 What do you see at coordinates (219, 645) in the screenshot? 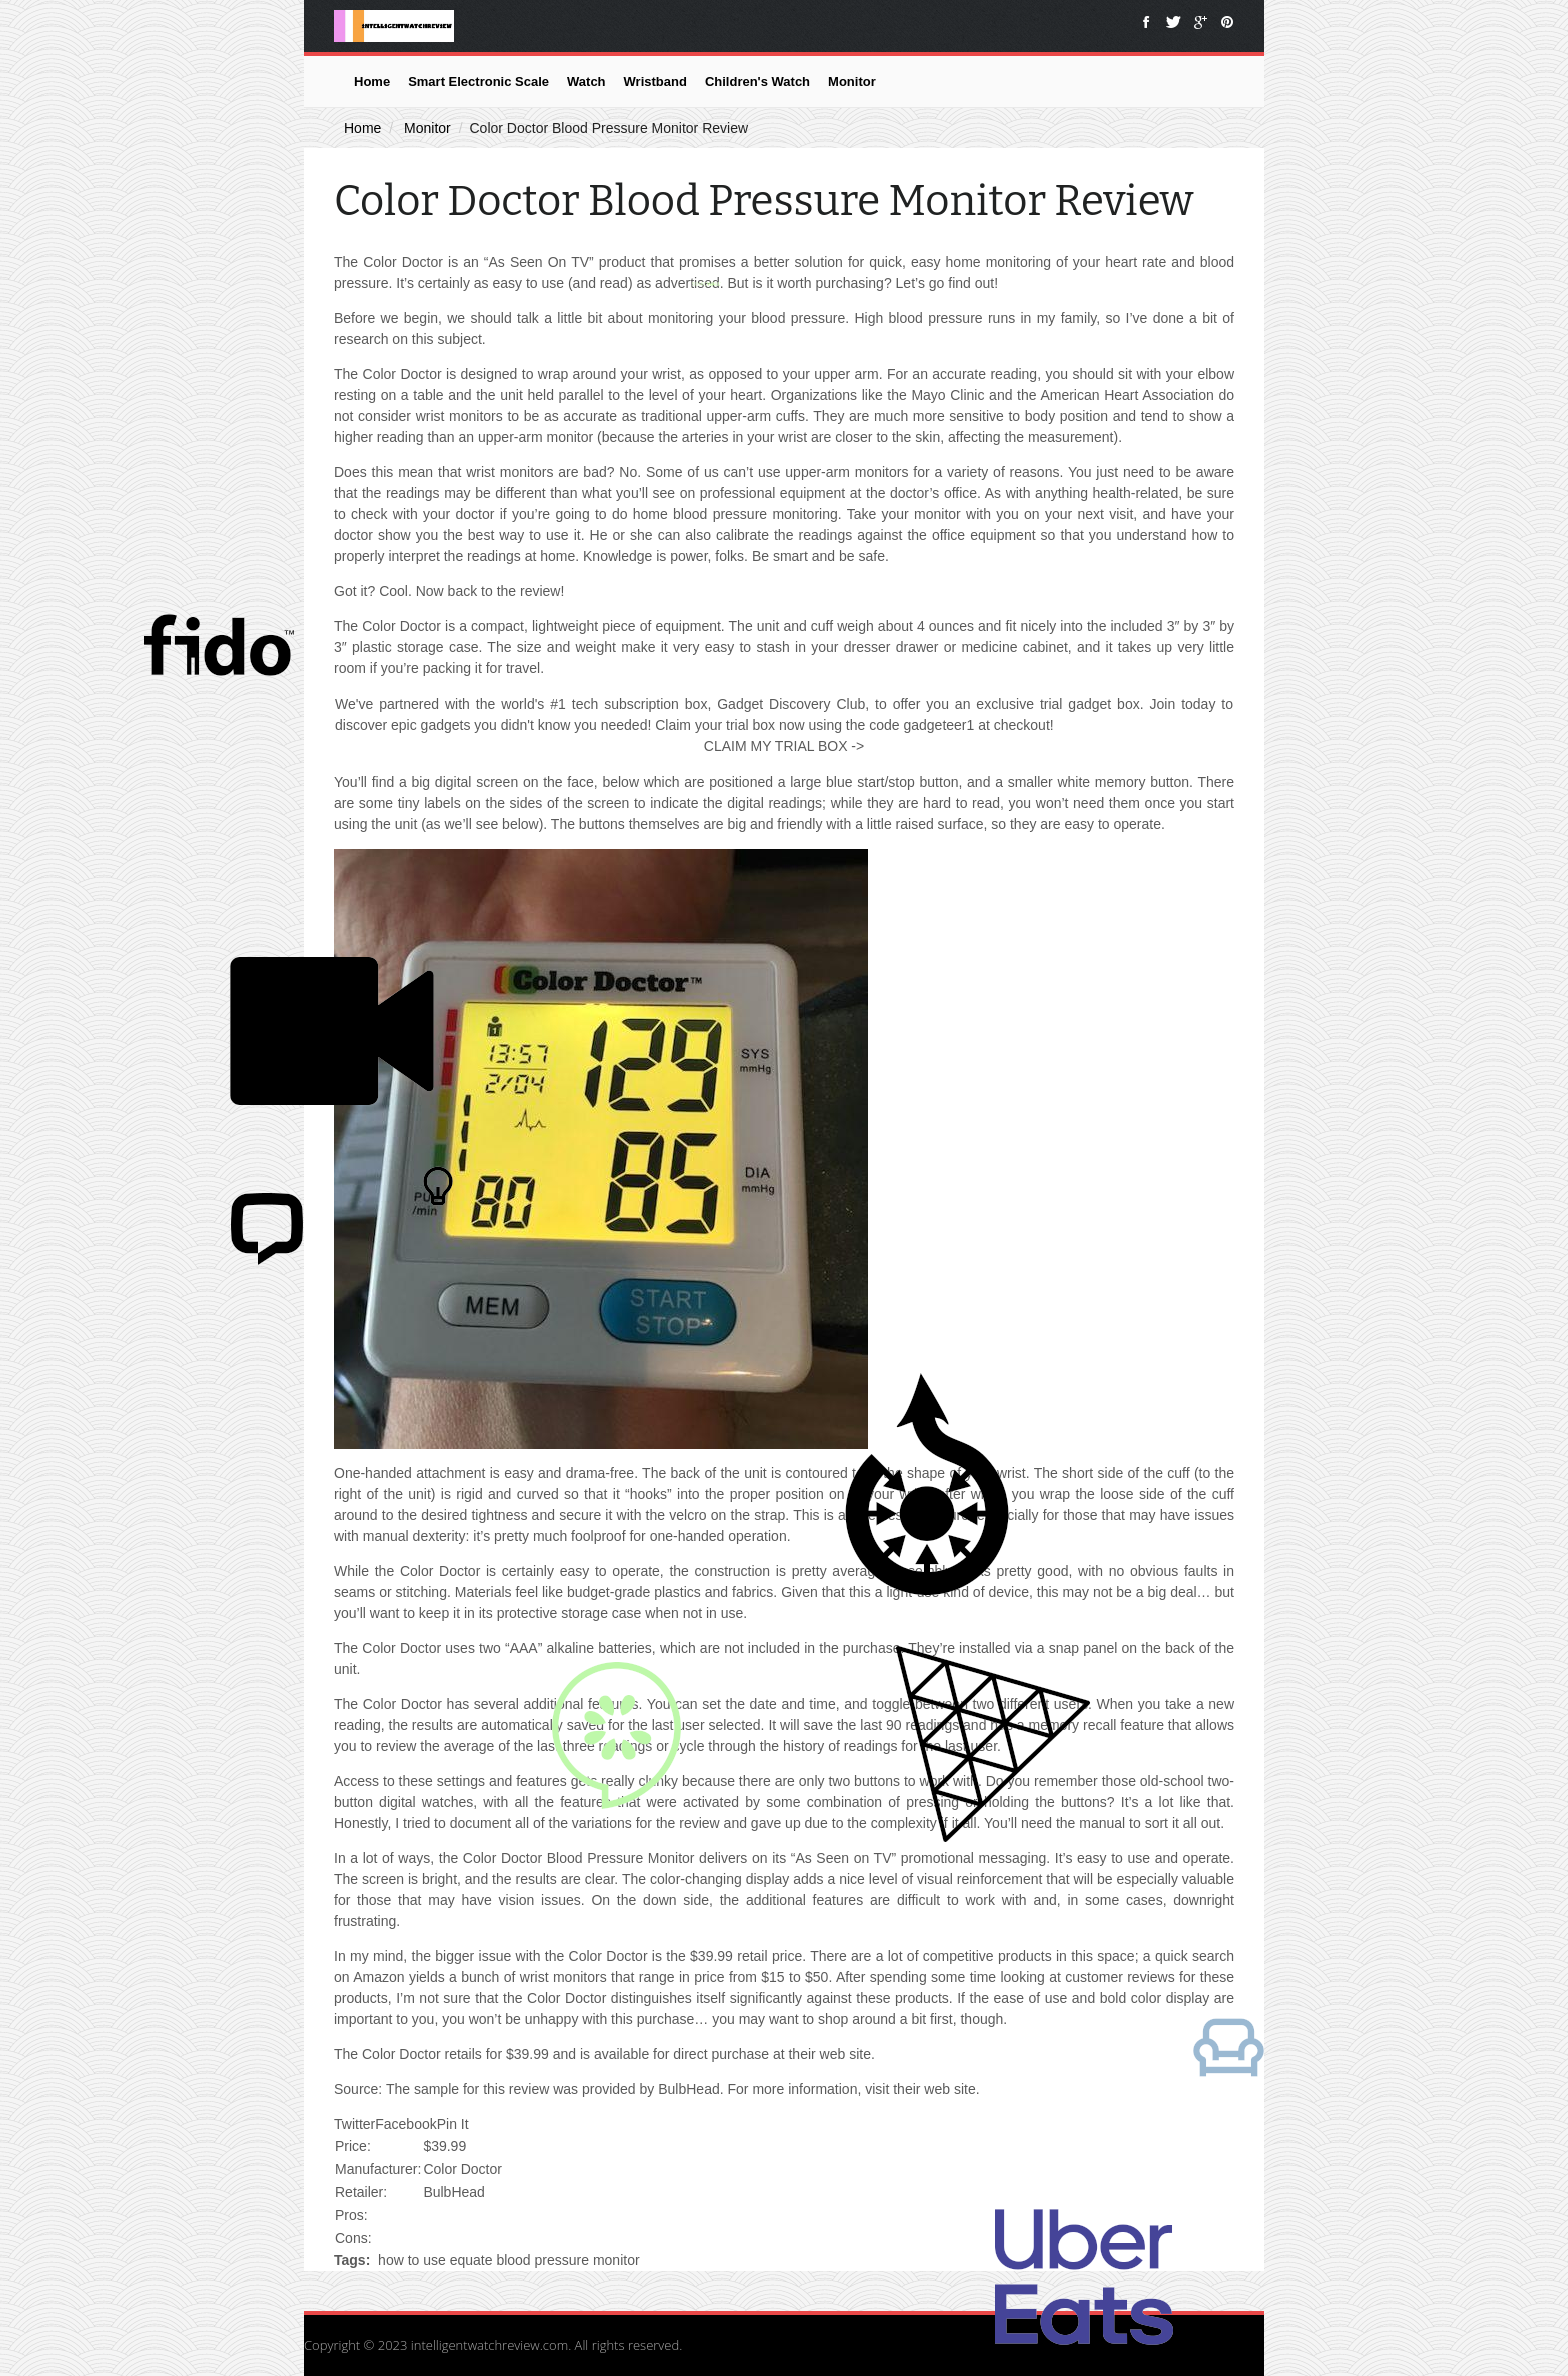
I see `fido alliance logo indicating passwordless authentication support` at bounding box center [219, 645].